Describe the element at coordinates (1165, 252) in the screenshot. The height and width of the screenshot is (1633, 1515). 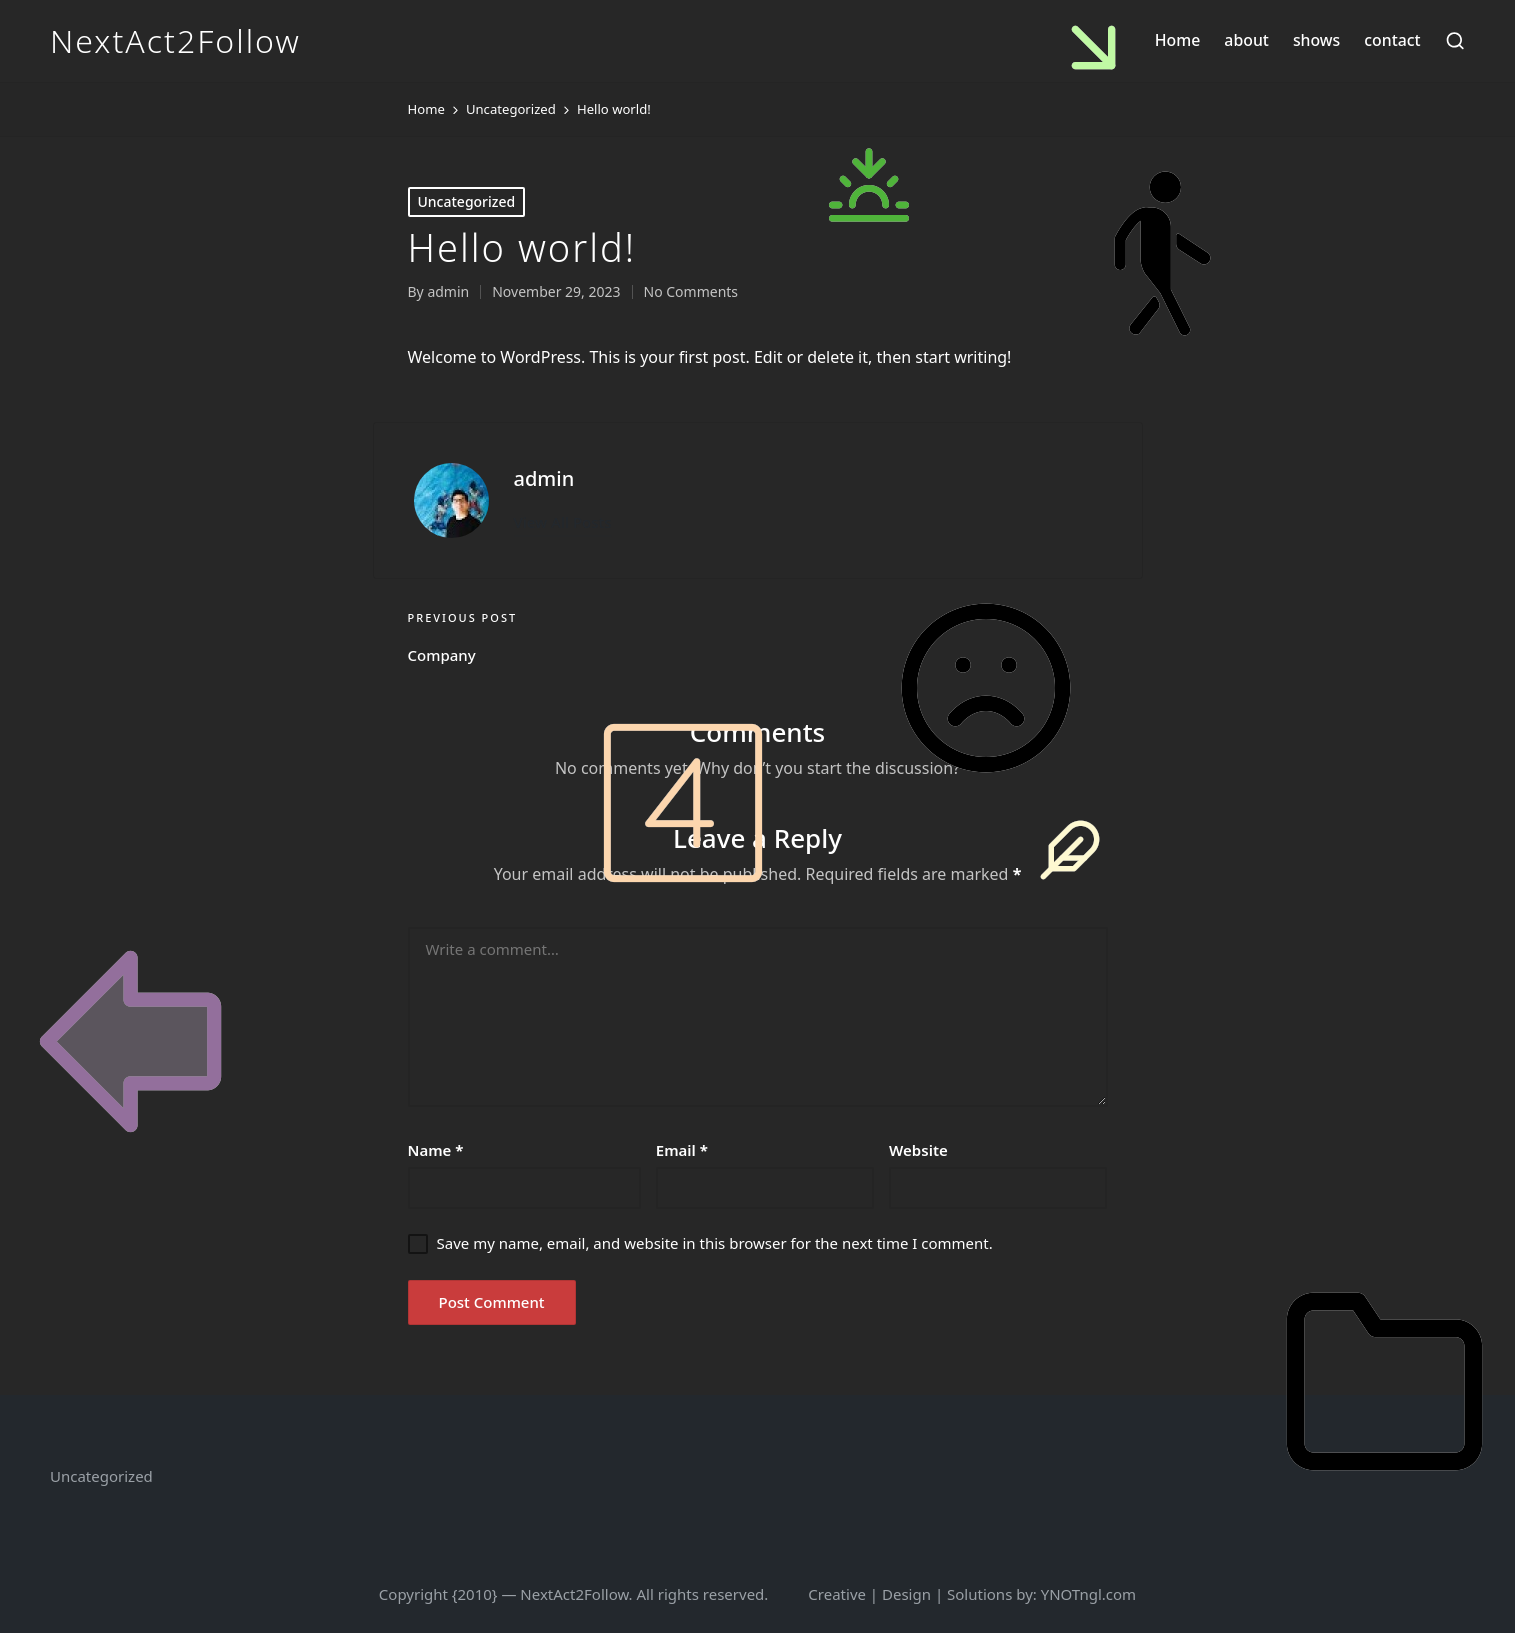
I see `get walking directions` at that location.